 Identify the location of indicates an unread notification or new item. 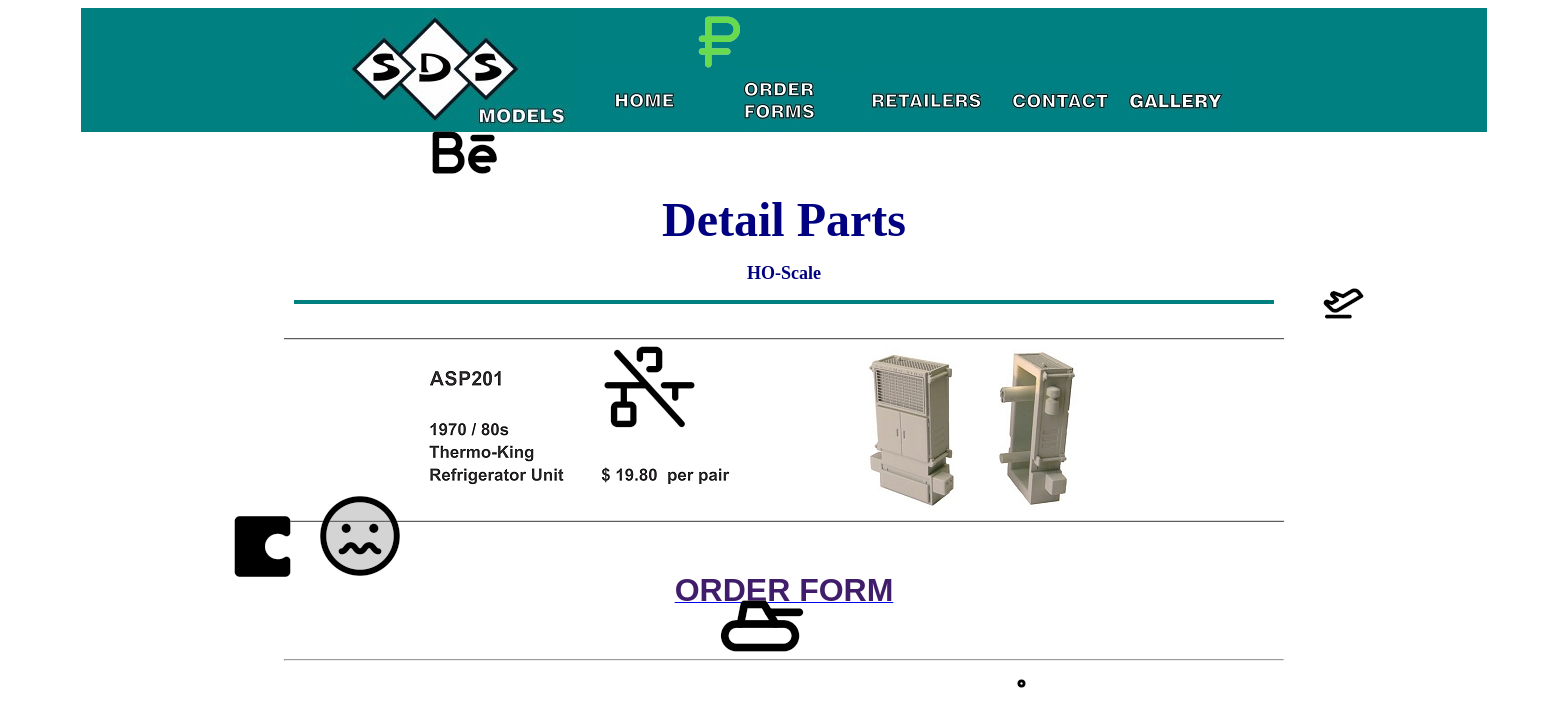
(1021, 683).